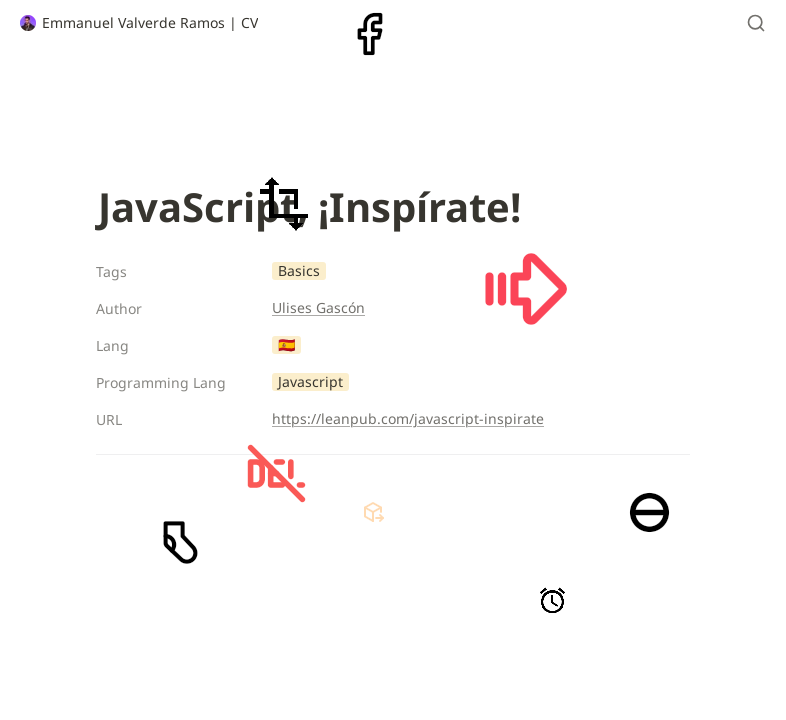  I want to click on skip forward or advance to next item, so click(527, 289).